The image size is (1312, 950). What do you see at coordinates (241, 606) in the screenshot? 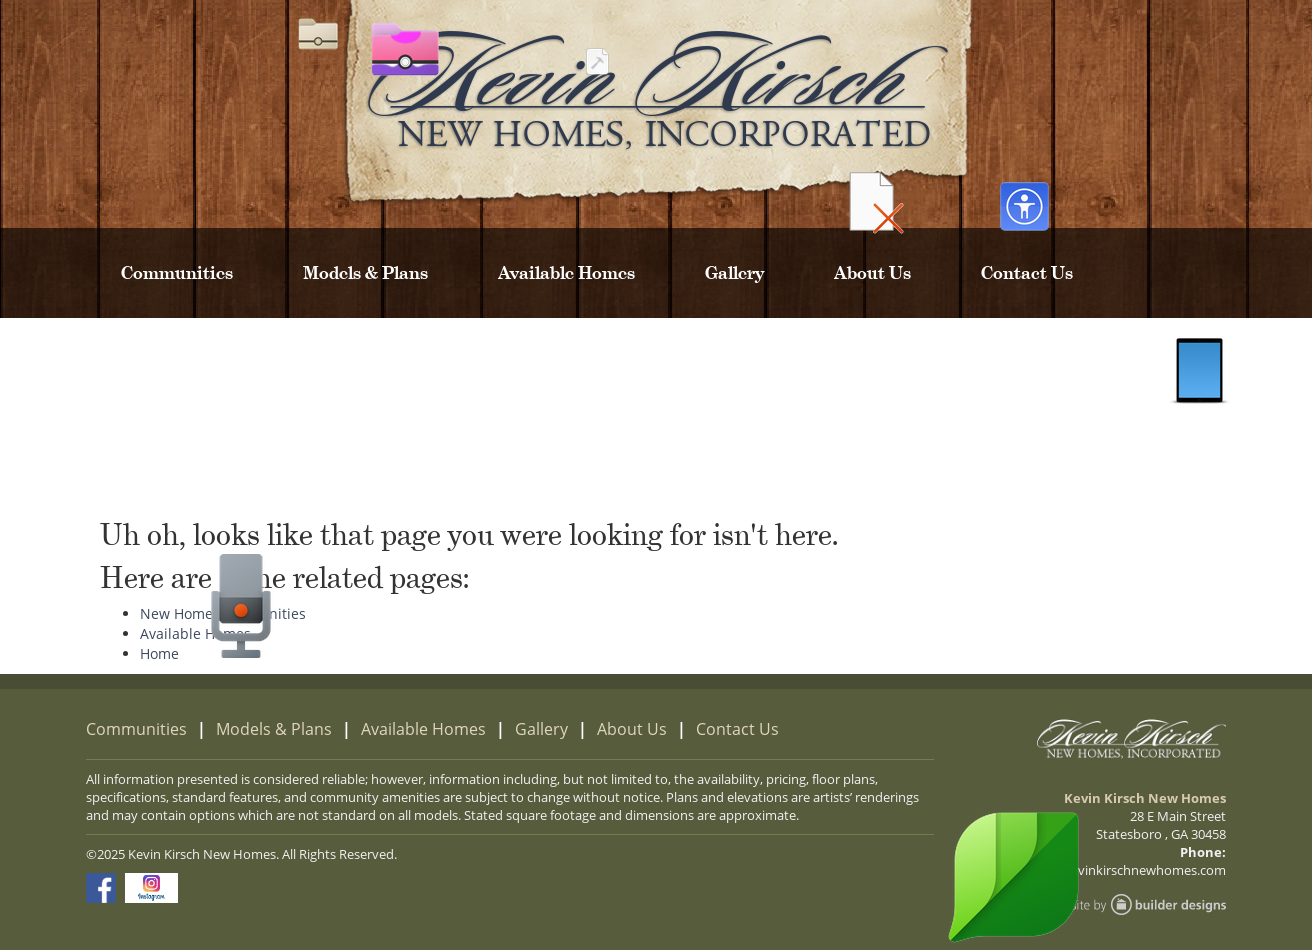
I see `open voice recorder app` at bounding box center [241, 606].